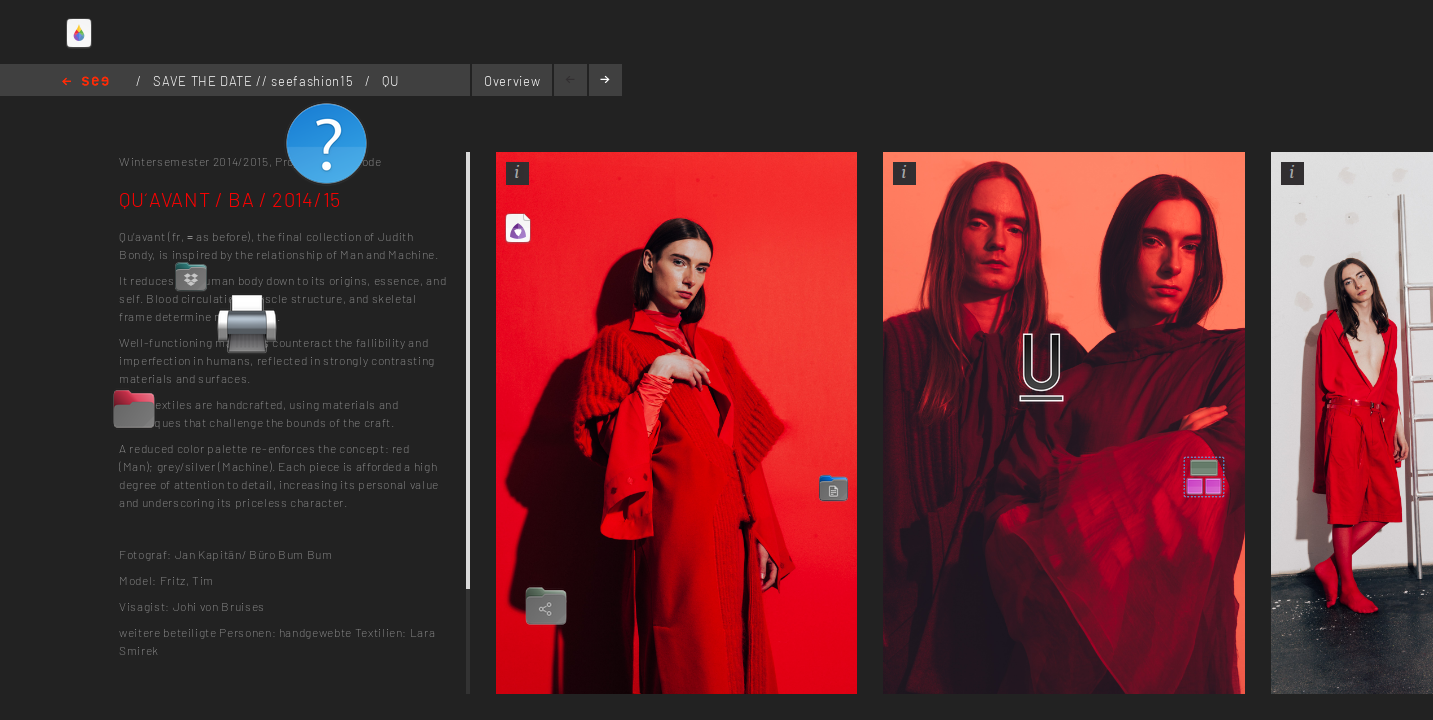  What do you see at coordinates (1041, 367) in the screenshot?
I see `apply underline formatting to selected text` at bounding box center [1041, 367].